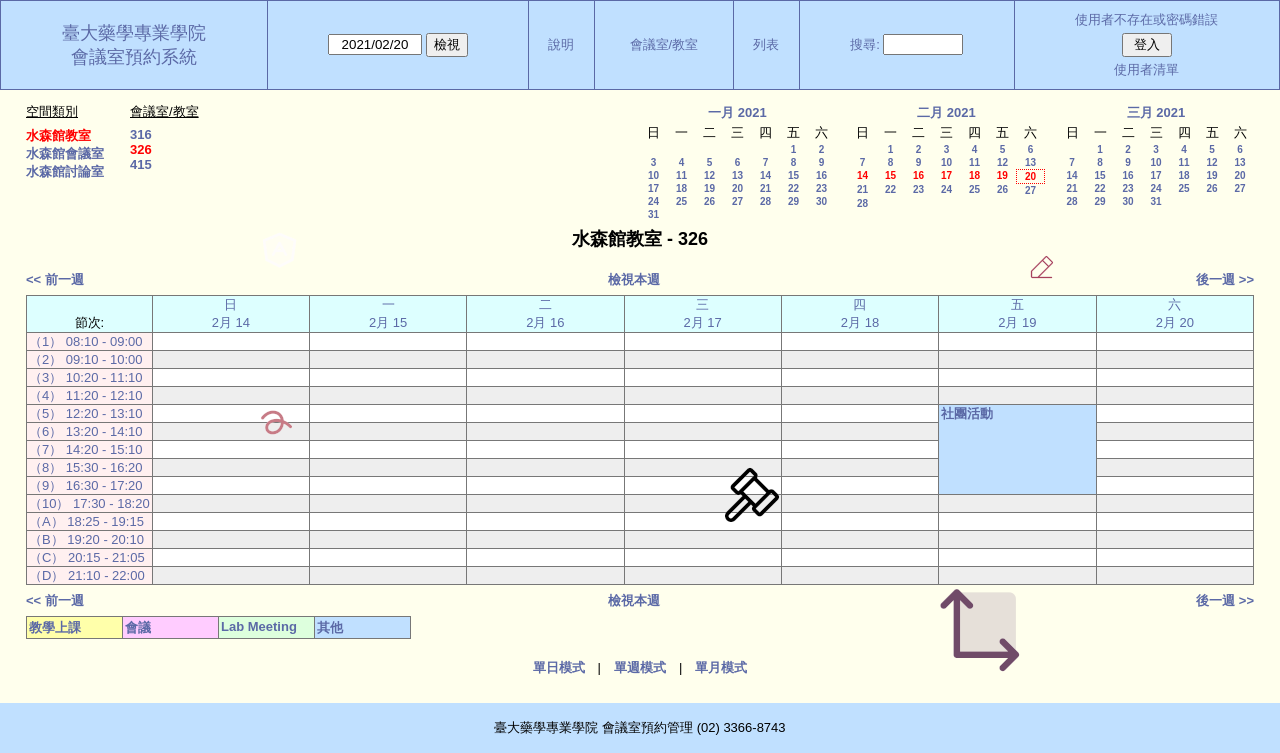 This screenshot has height=753, width=1280. Describe the element at coordinates (750, 497) in the screenshot. I see `access legal or terms of service information` at that location.